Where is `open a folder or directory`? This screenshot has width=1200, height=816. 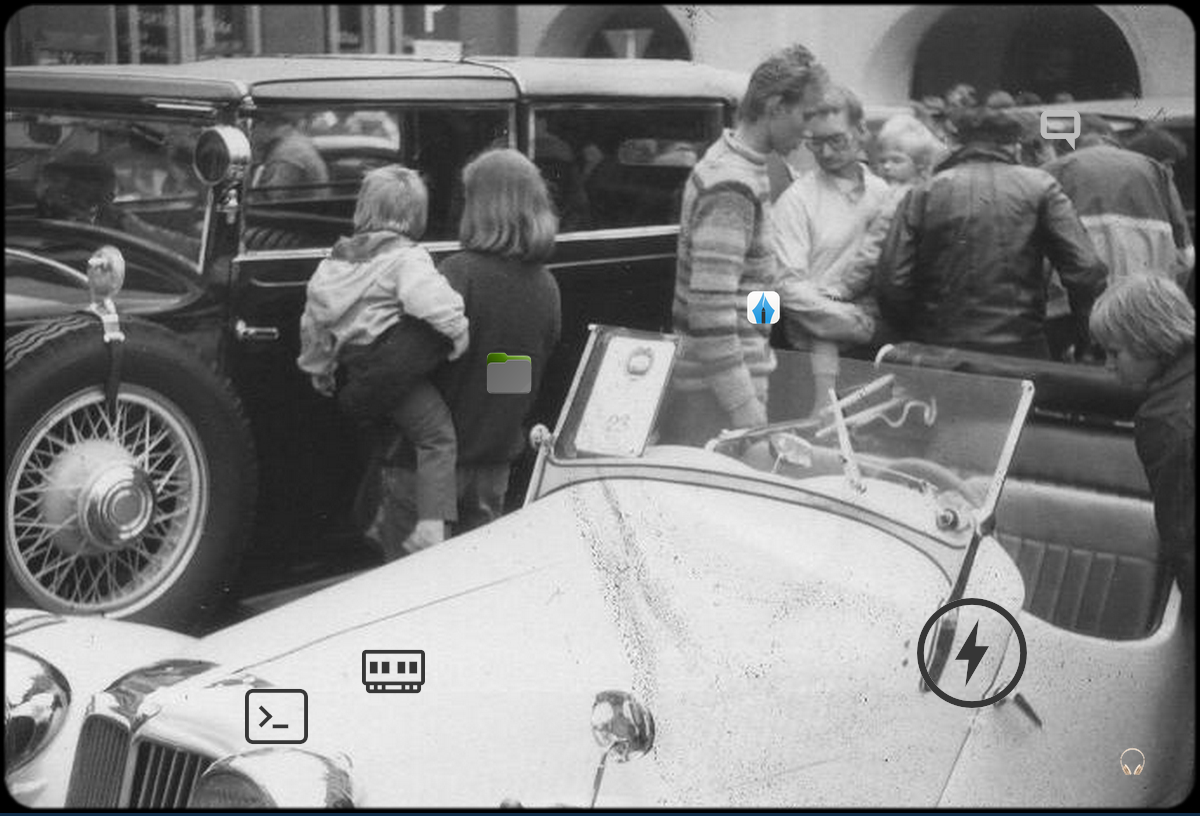
open a folder or directory is located at coordinates (509, 373).